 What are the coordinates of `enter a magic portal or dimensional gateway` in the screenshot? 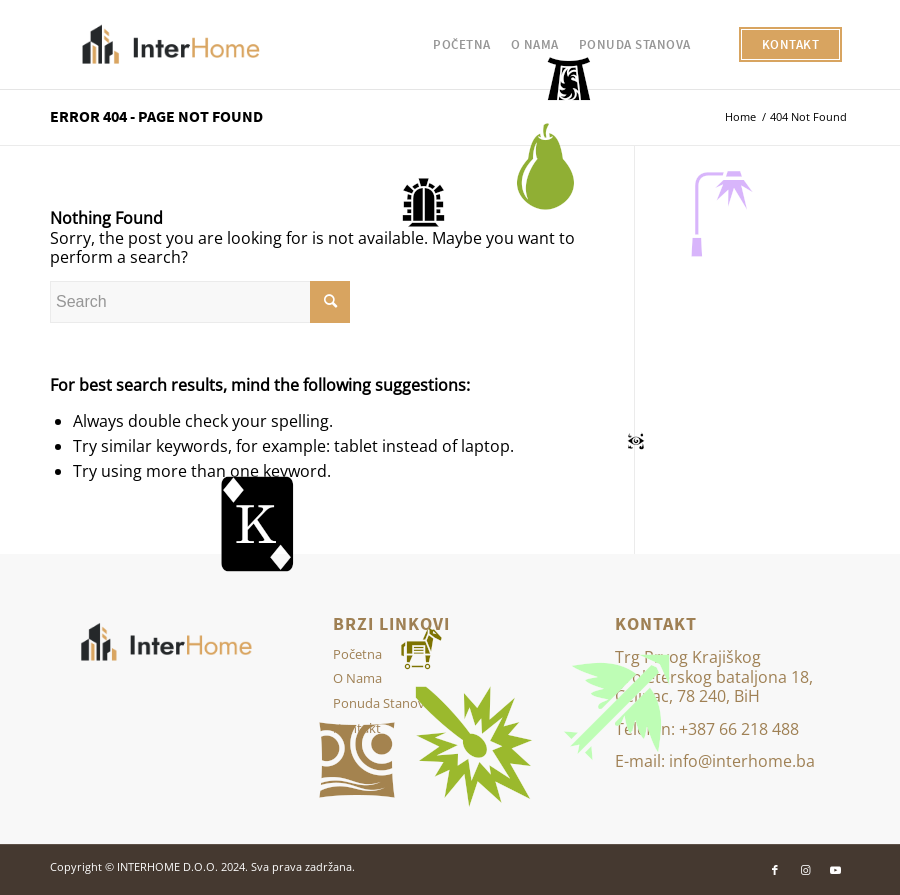 It's located at (569, 79).